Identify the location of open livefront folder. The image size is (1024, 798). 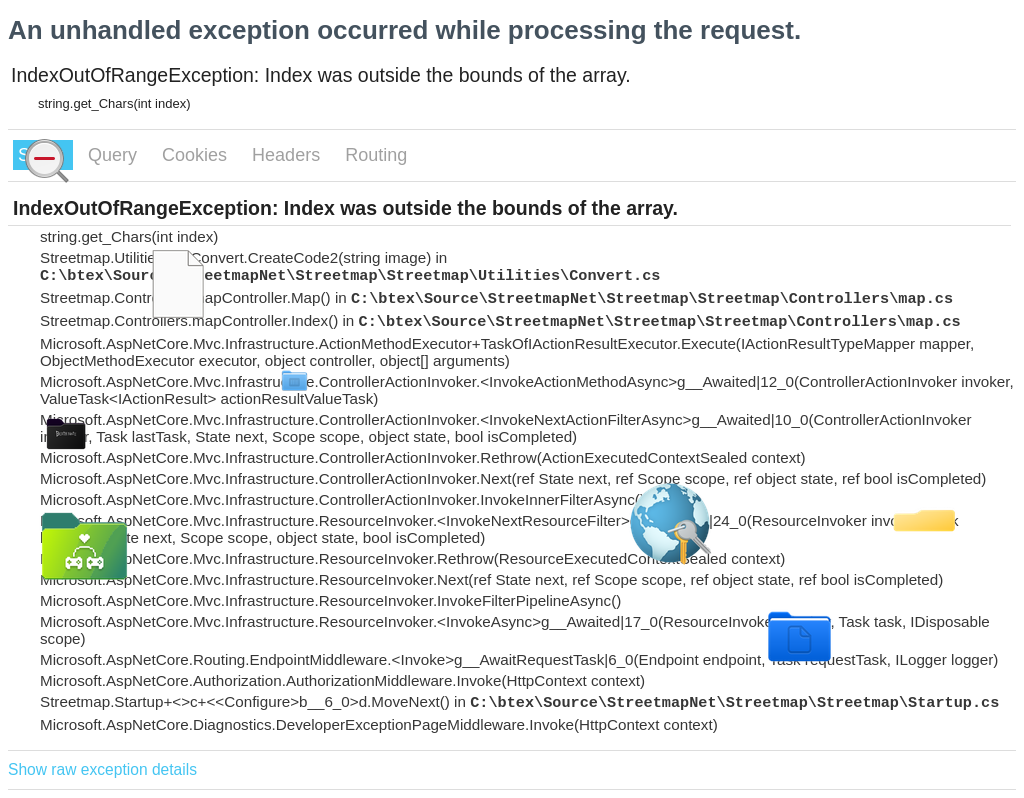
(924, 510).